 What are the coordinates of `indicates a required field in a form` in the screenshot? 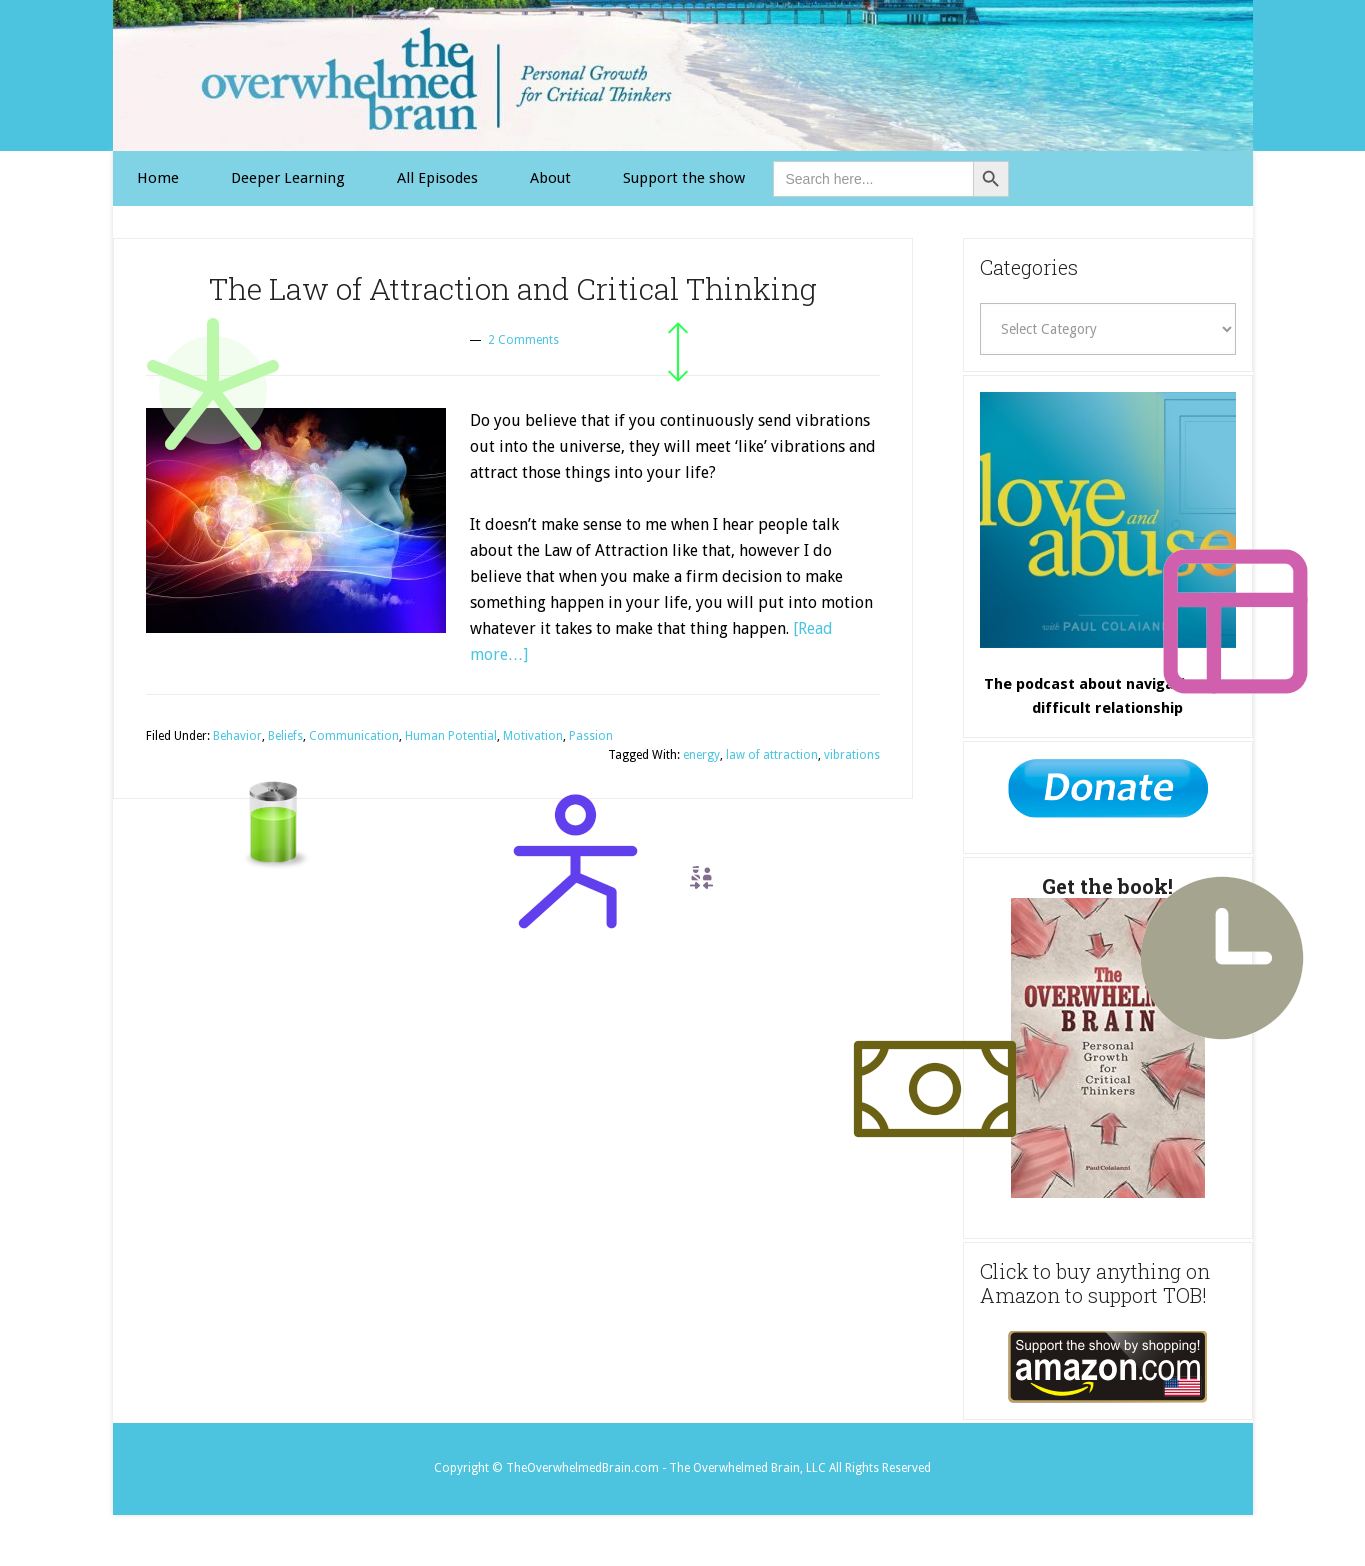 It's located at (213, 390).